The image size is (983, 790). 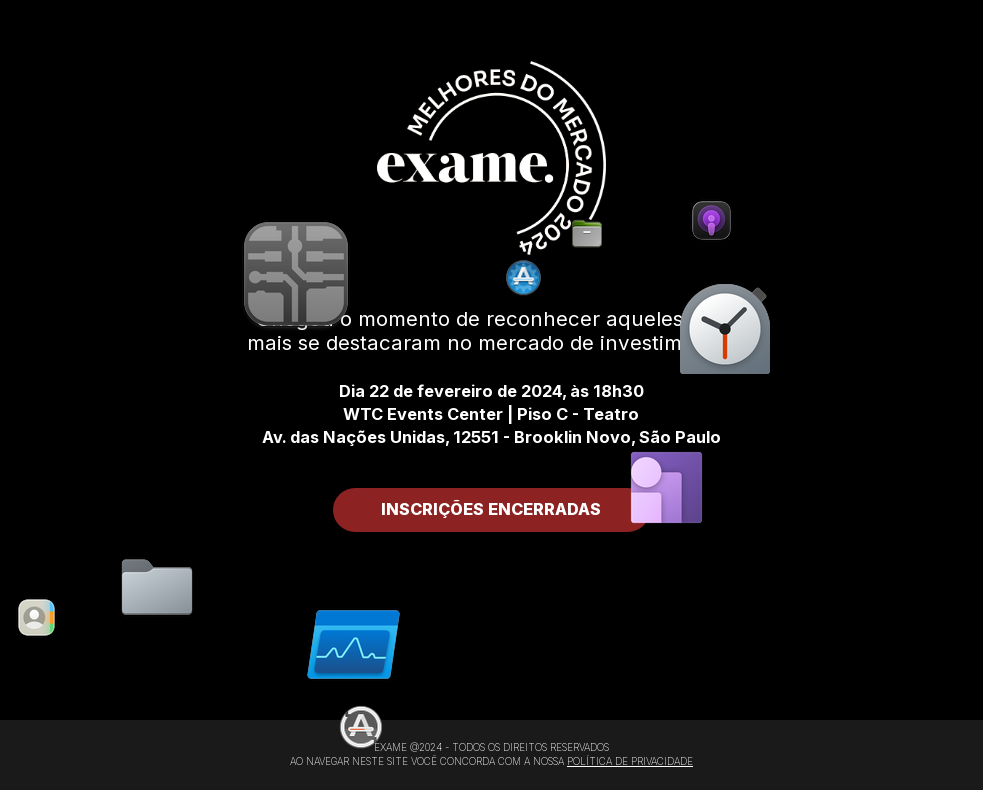 I want to click on open the podcasts app, so click(x=711, y=220).